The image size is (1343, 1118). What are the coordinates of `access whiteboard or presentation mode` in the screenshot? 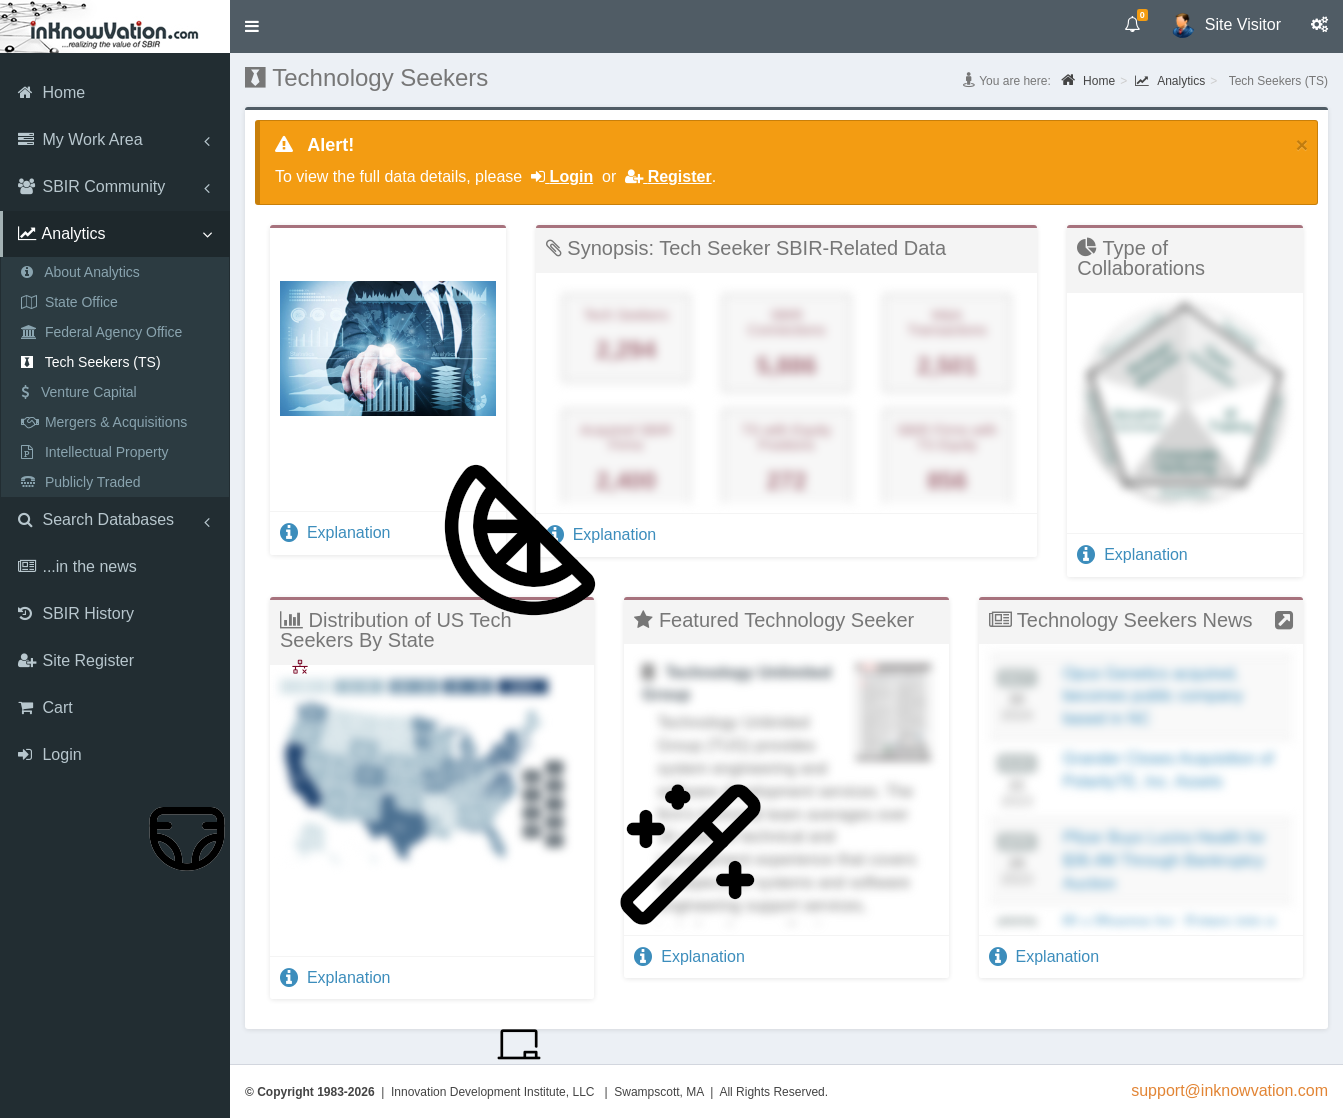 It's located at (519, 1045).